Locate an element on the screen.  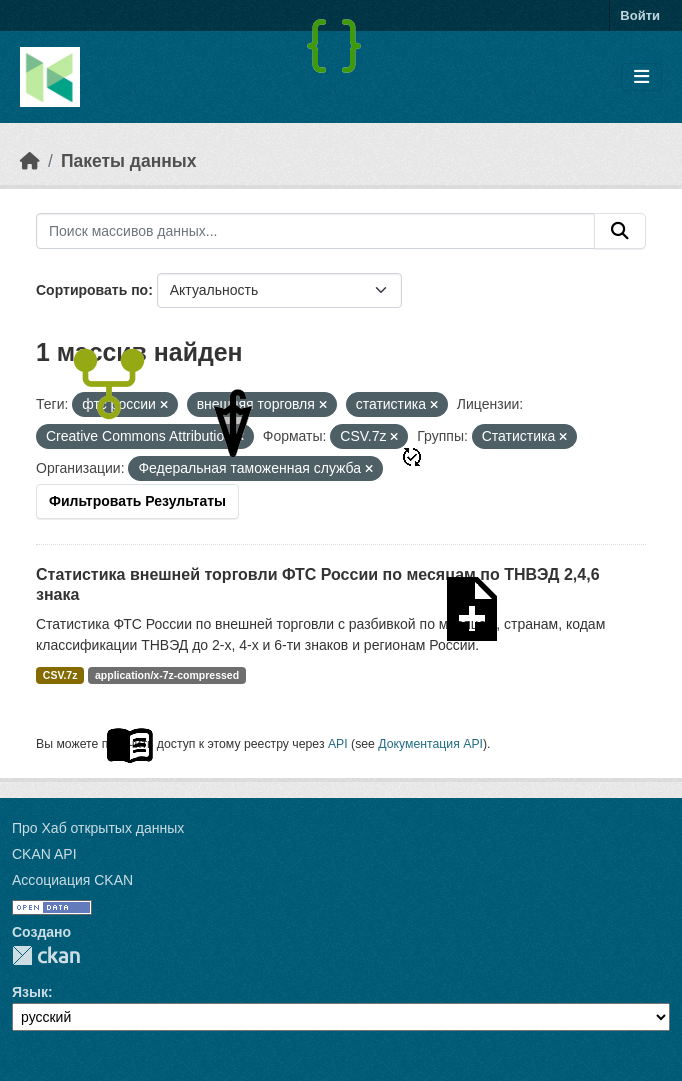
create a new note or document is located at coordinates (472, 609).